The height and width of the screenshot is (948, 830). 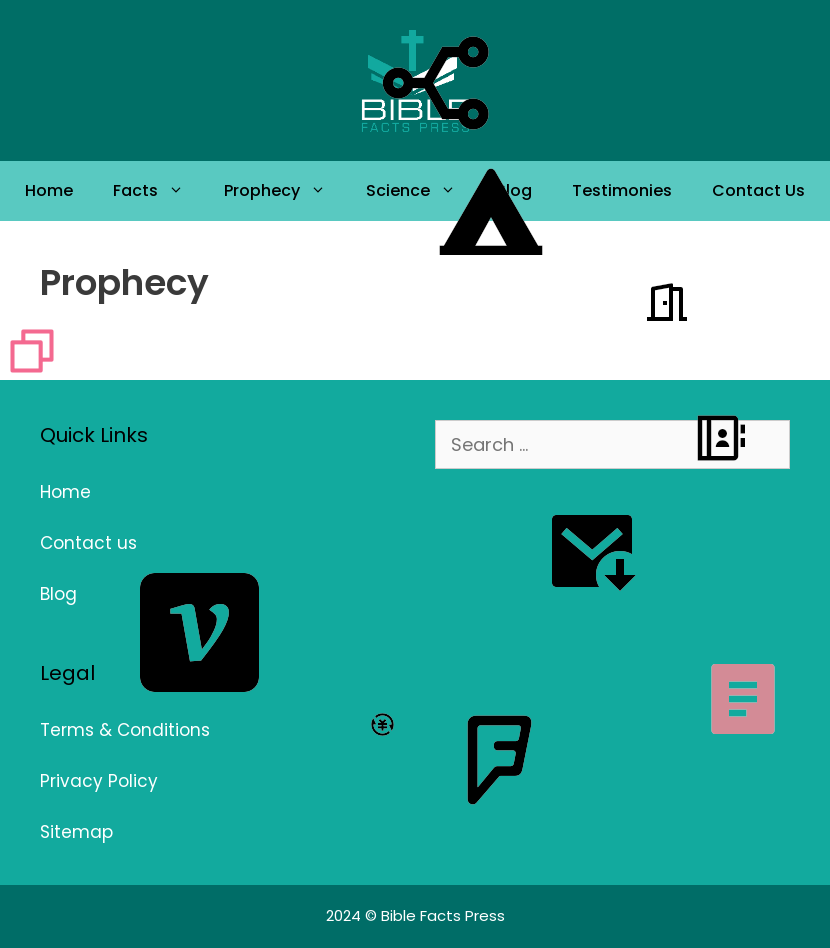 What do you see at coordinates (499, 759) in the screenshot?
I see `open foursquare app` at bounding box center [499, 759].